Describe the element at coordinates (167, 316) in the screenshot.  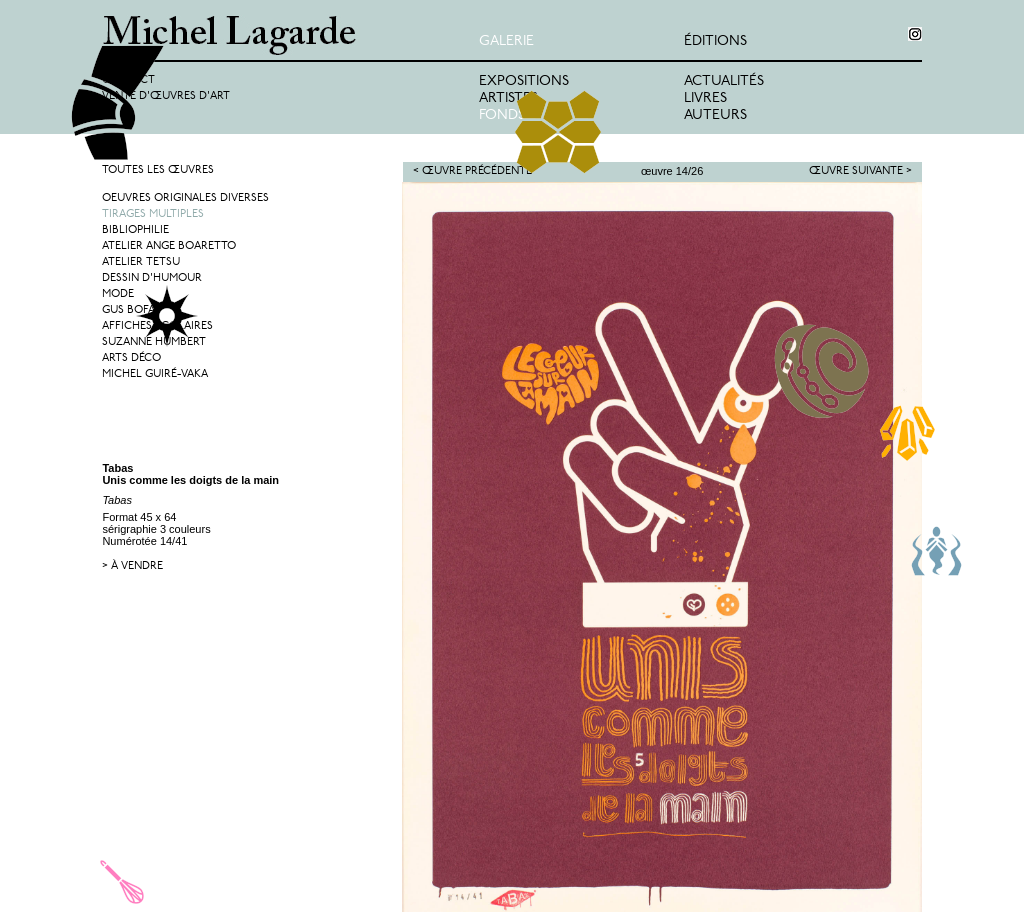
I see `indicates a hazard or danger zone in gameplay` at that location.